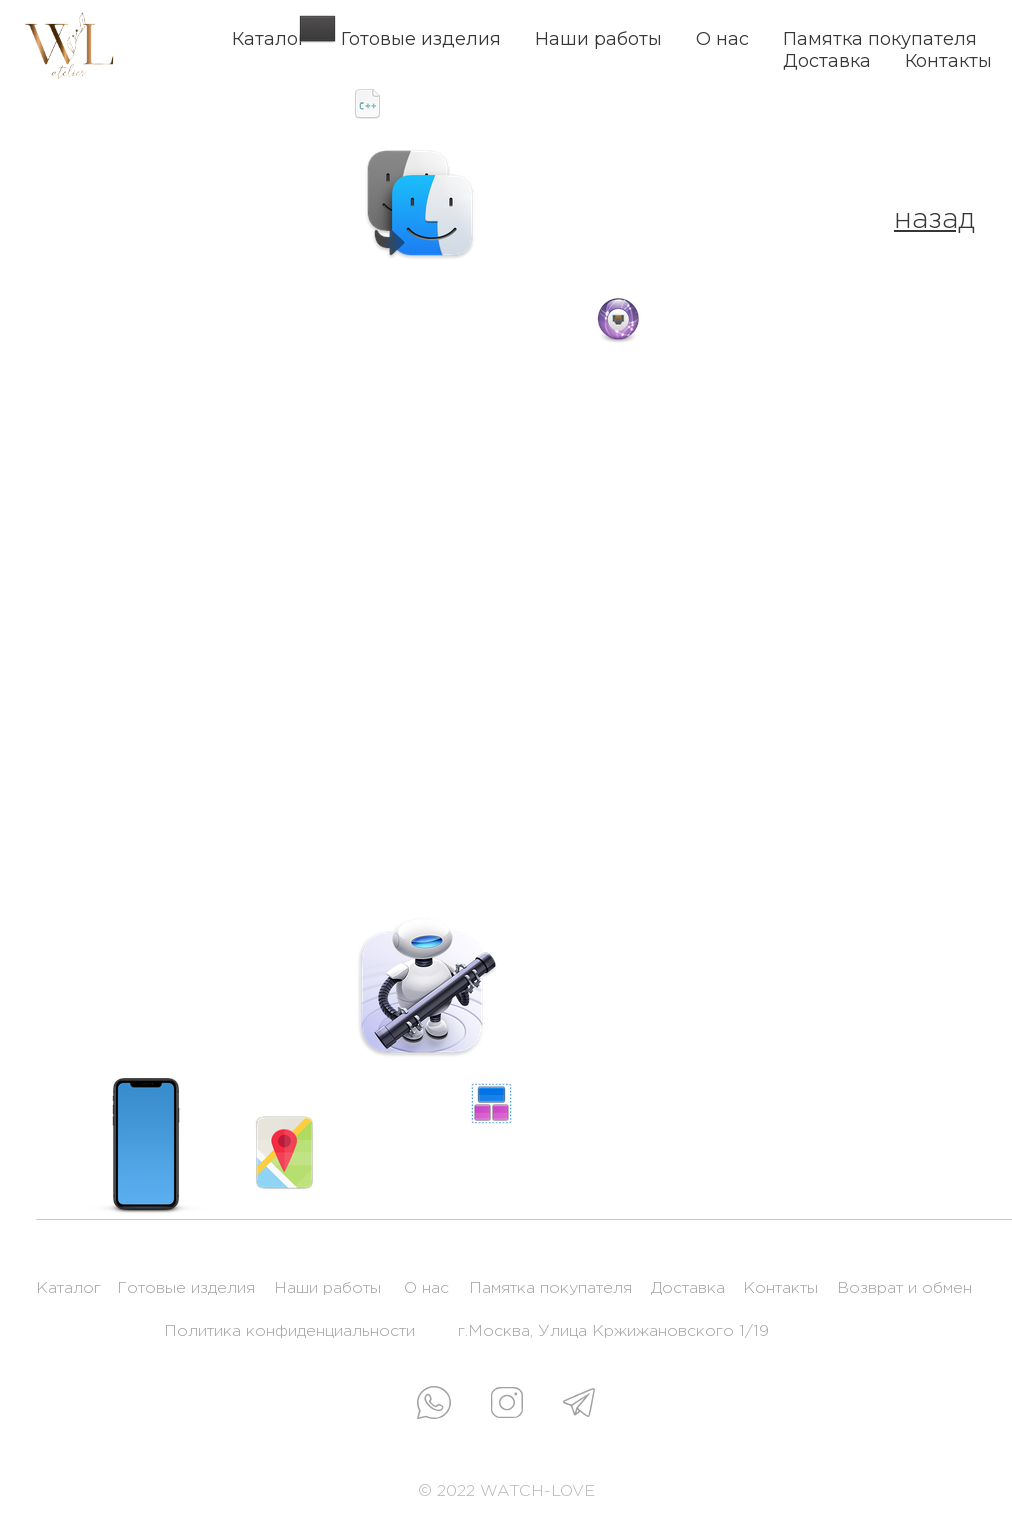 The height and width of the screenshot is (1531, 1012). Describe the element at coordinates (420, 203) in the screenshot. I see `launch macos setup assistant` at that location.